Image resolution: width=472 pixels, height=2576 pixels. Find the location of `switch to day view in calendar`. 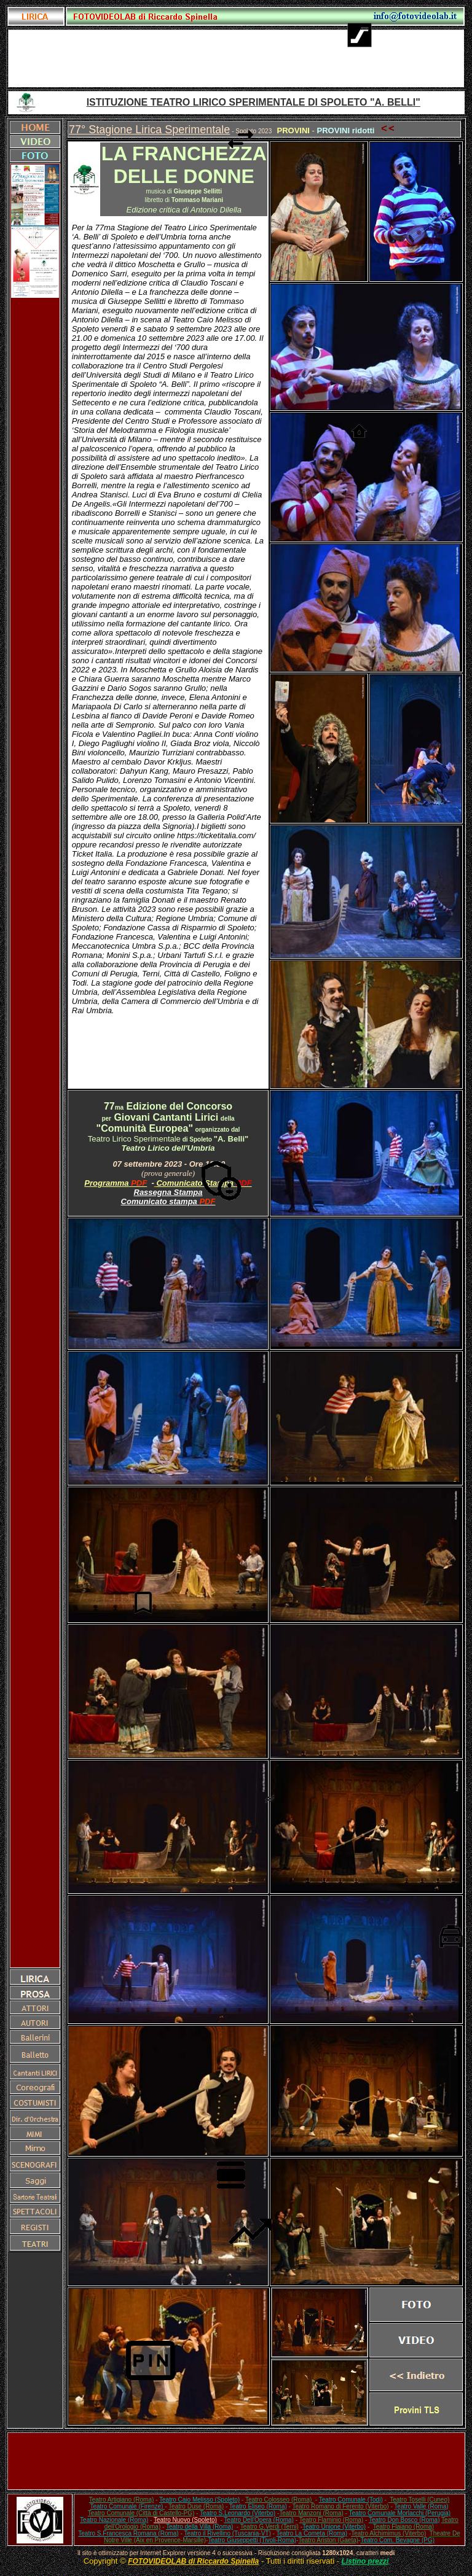

switch to day view in calendar is located at coordinates (232, 2175).